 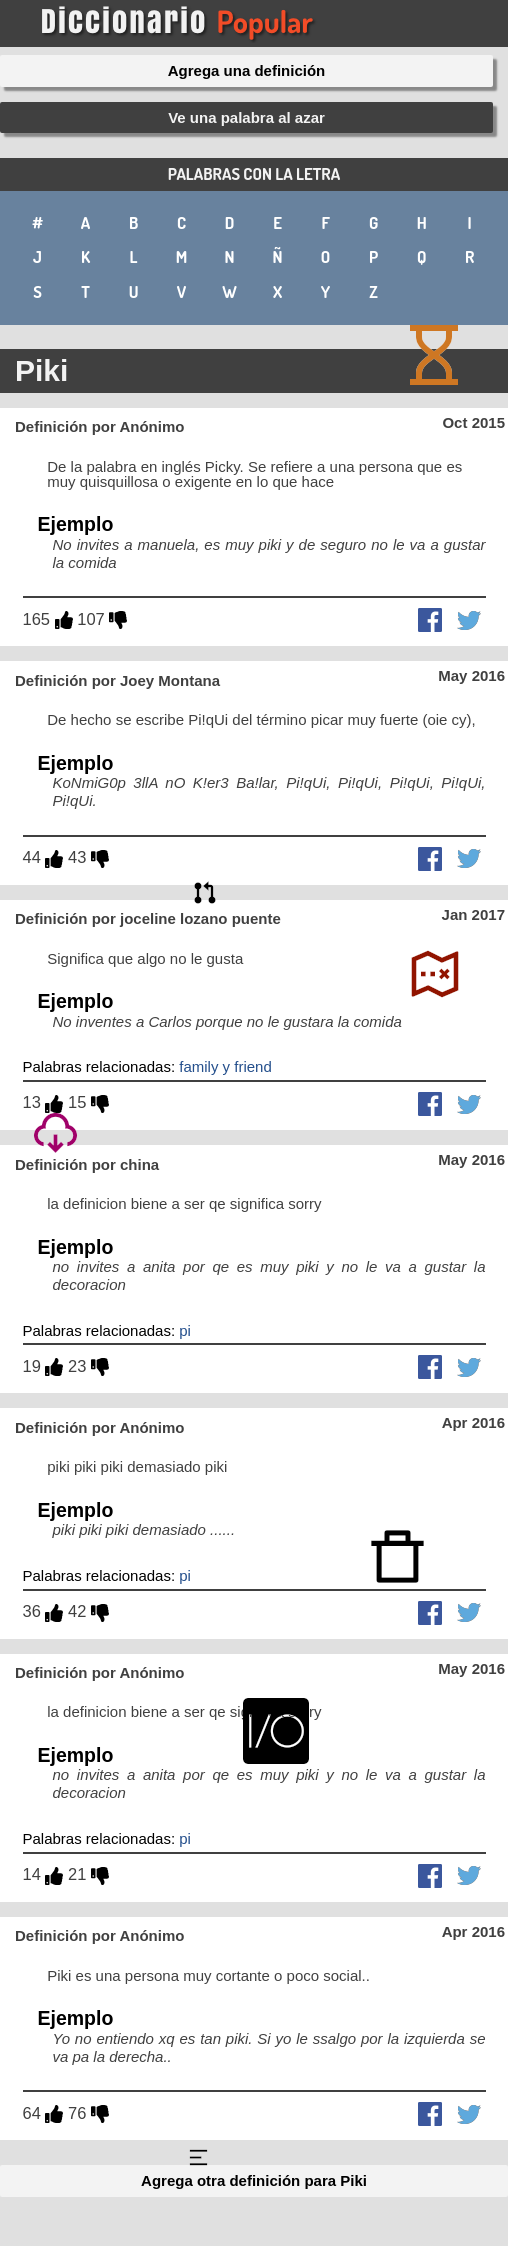 I want to click on download file from cloud storage, so click(x=55, y=1132).